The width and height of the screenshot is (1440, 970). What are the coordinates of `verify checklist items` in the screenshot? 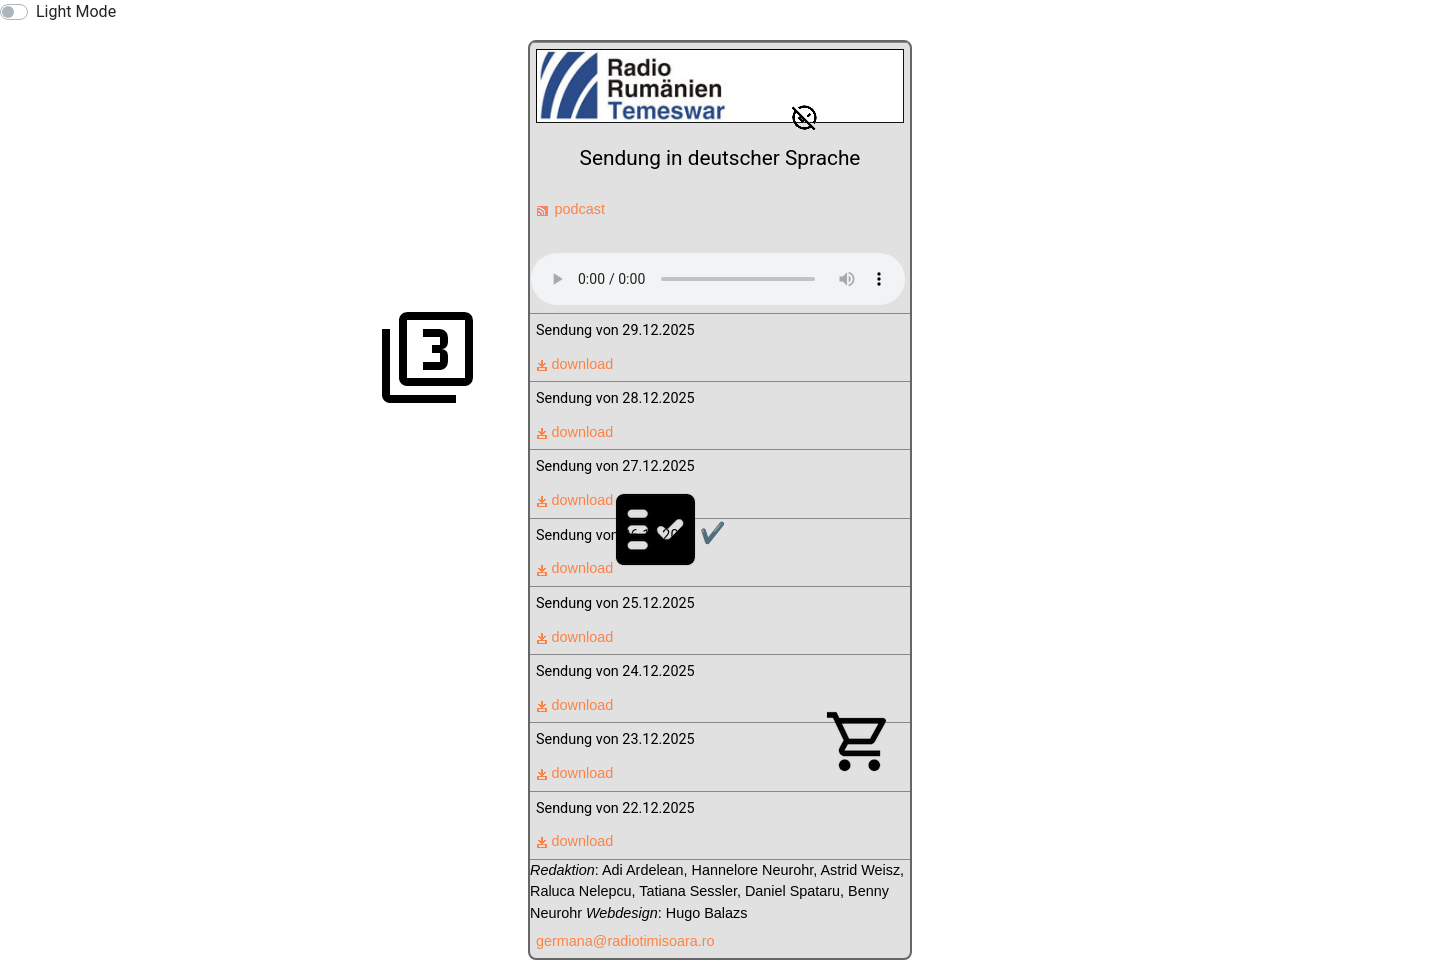 It's located at (655, 529).